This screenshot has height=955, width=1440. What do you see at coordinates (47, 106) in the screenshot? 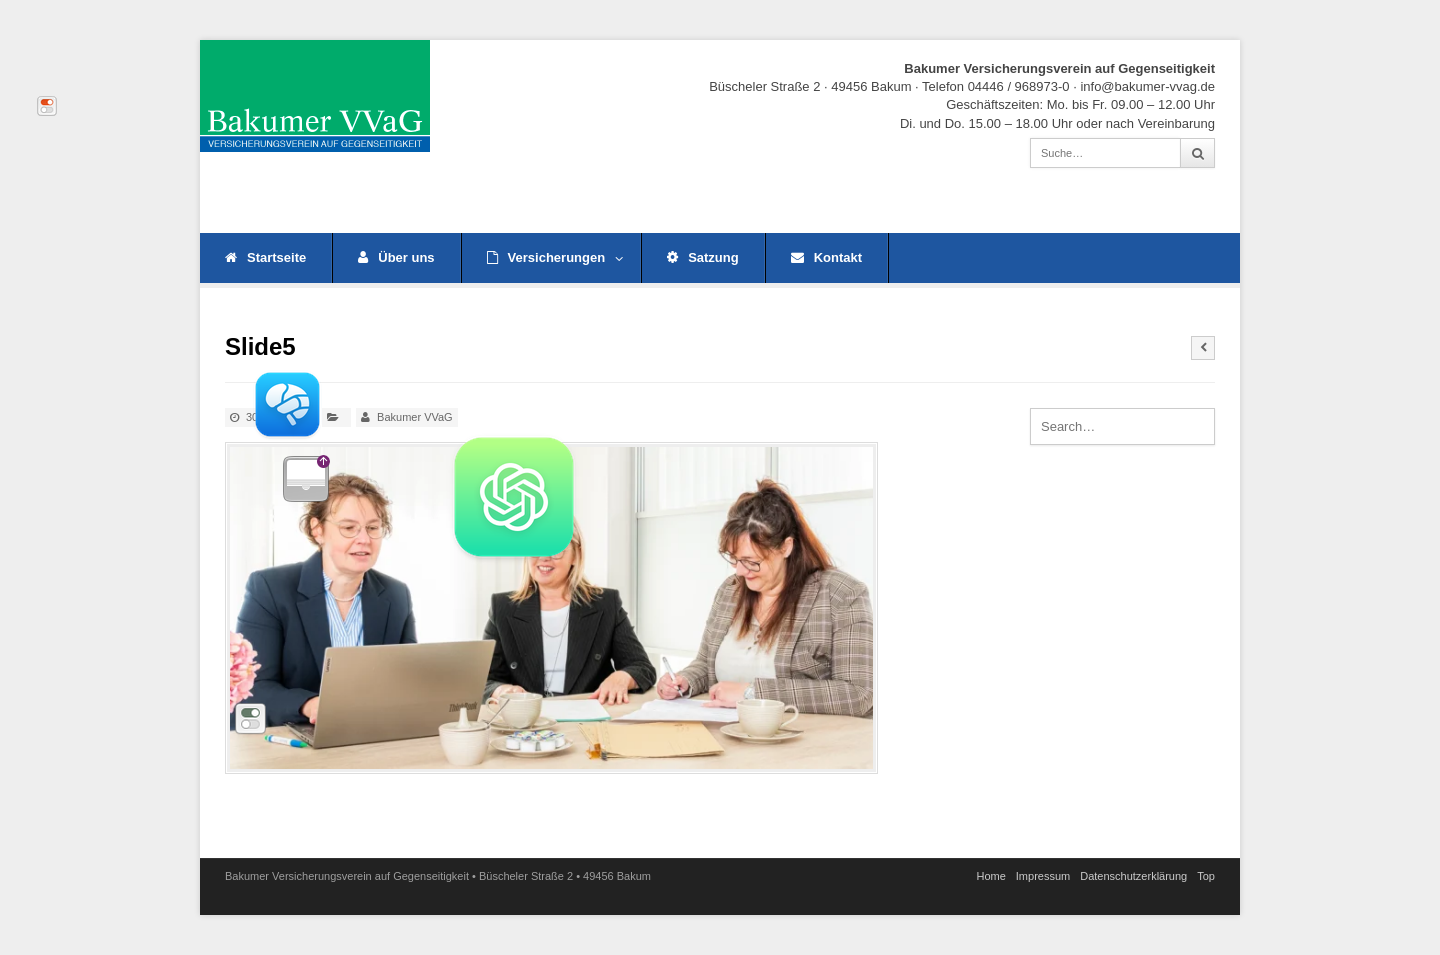
I see `open gnome tweaks to customize system settings` at bounding box center [47, 106].